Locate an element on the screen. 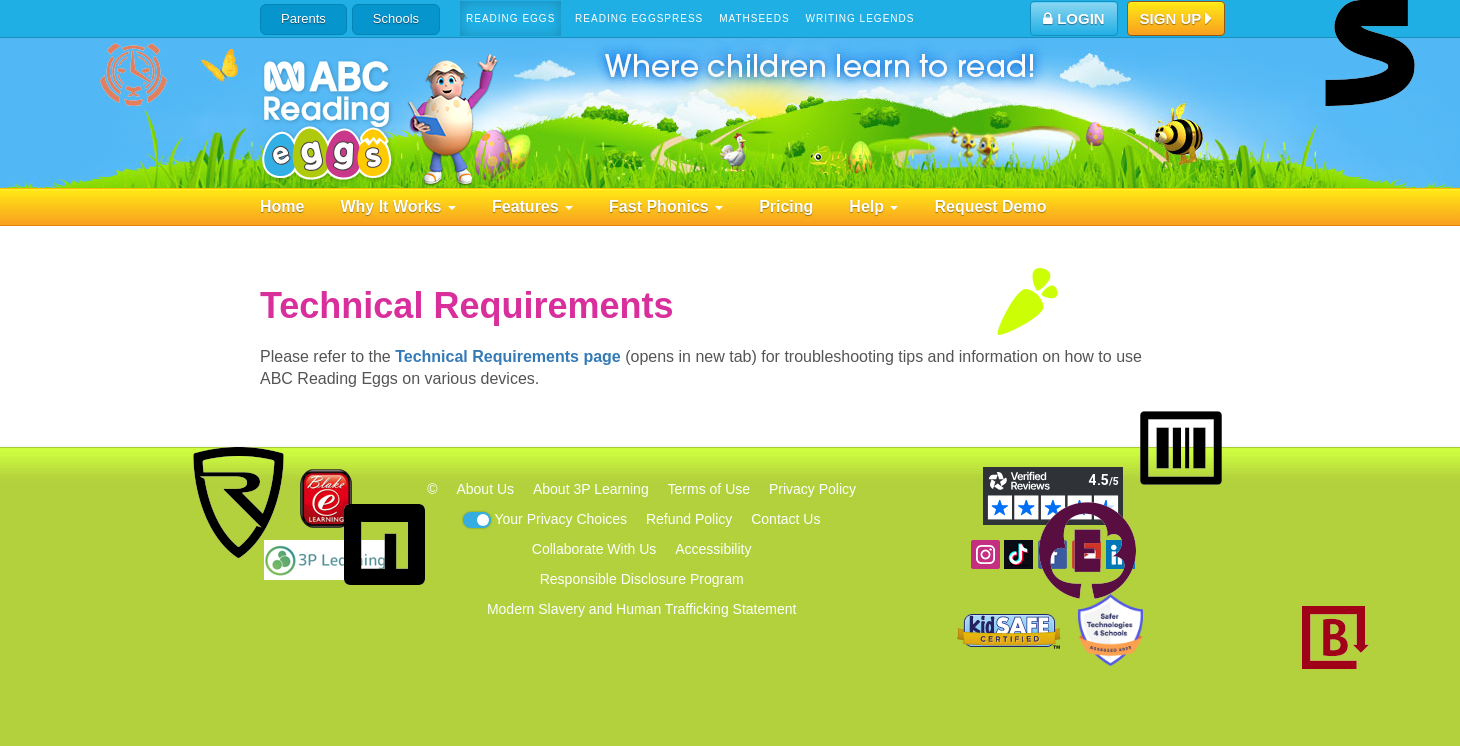  npm package manager logo is located at coordinates (384, 544).